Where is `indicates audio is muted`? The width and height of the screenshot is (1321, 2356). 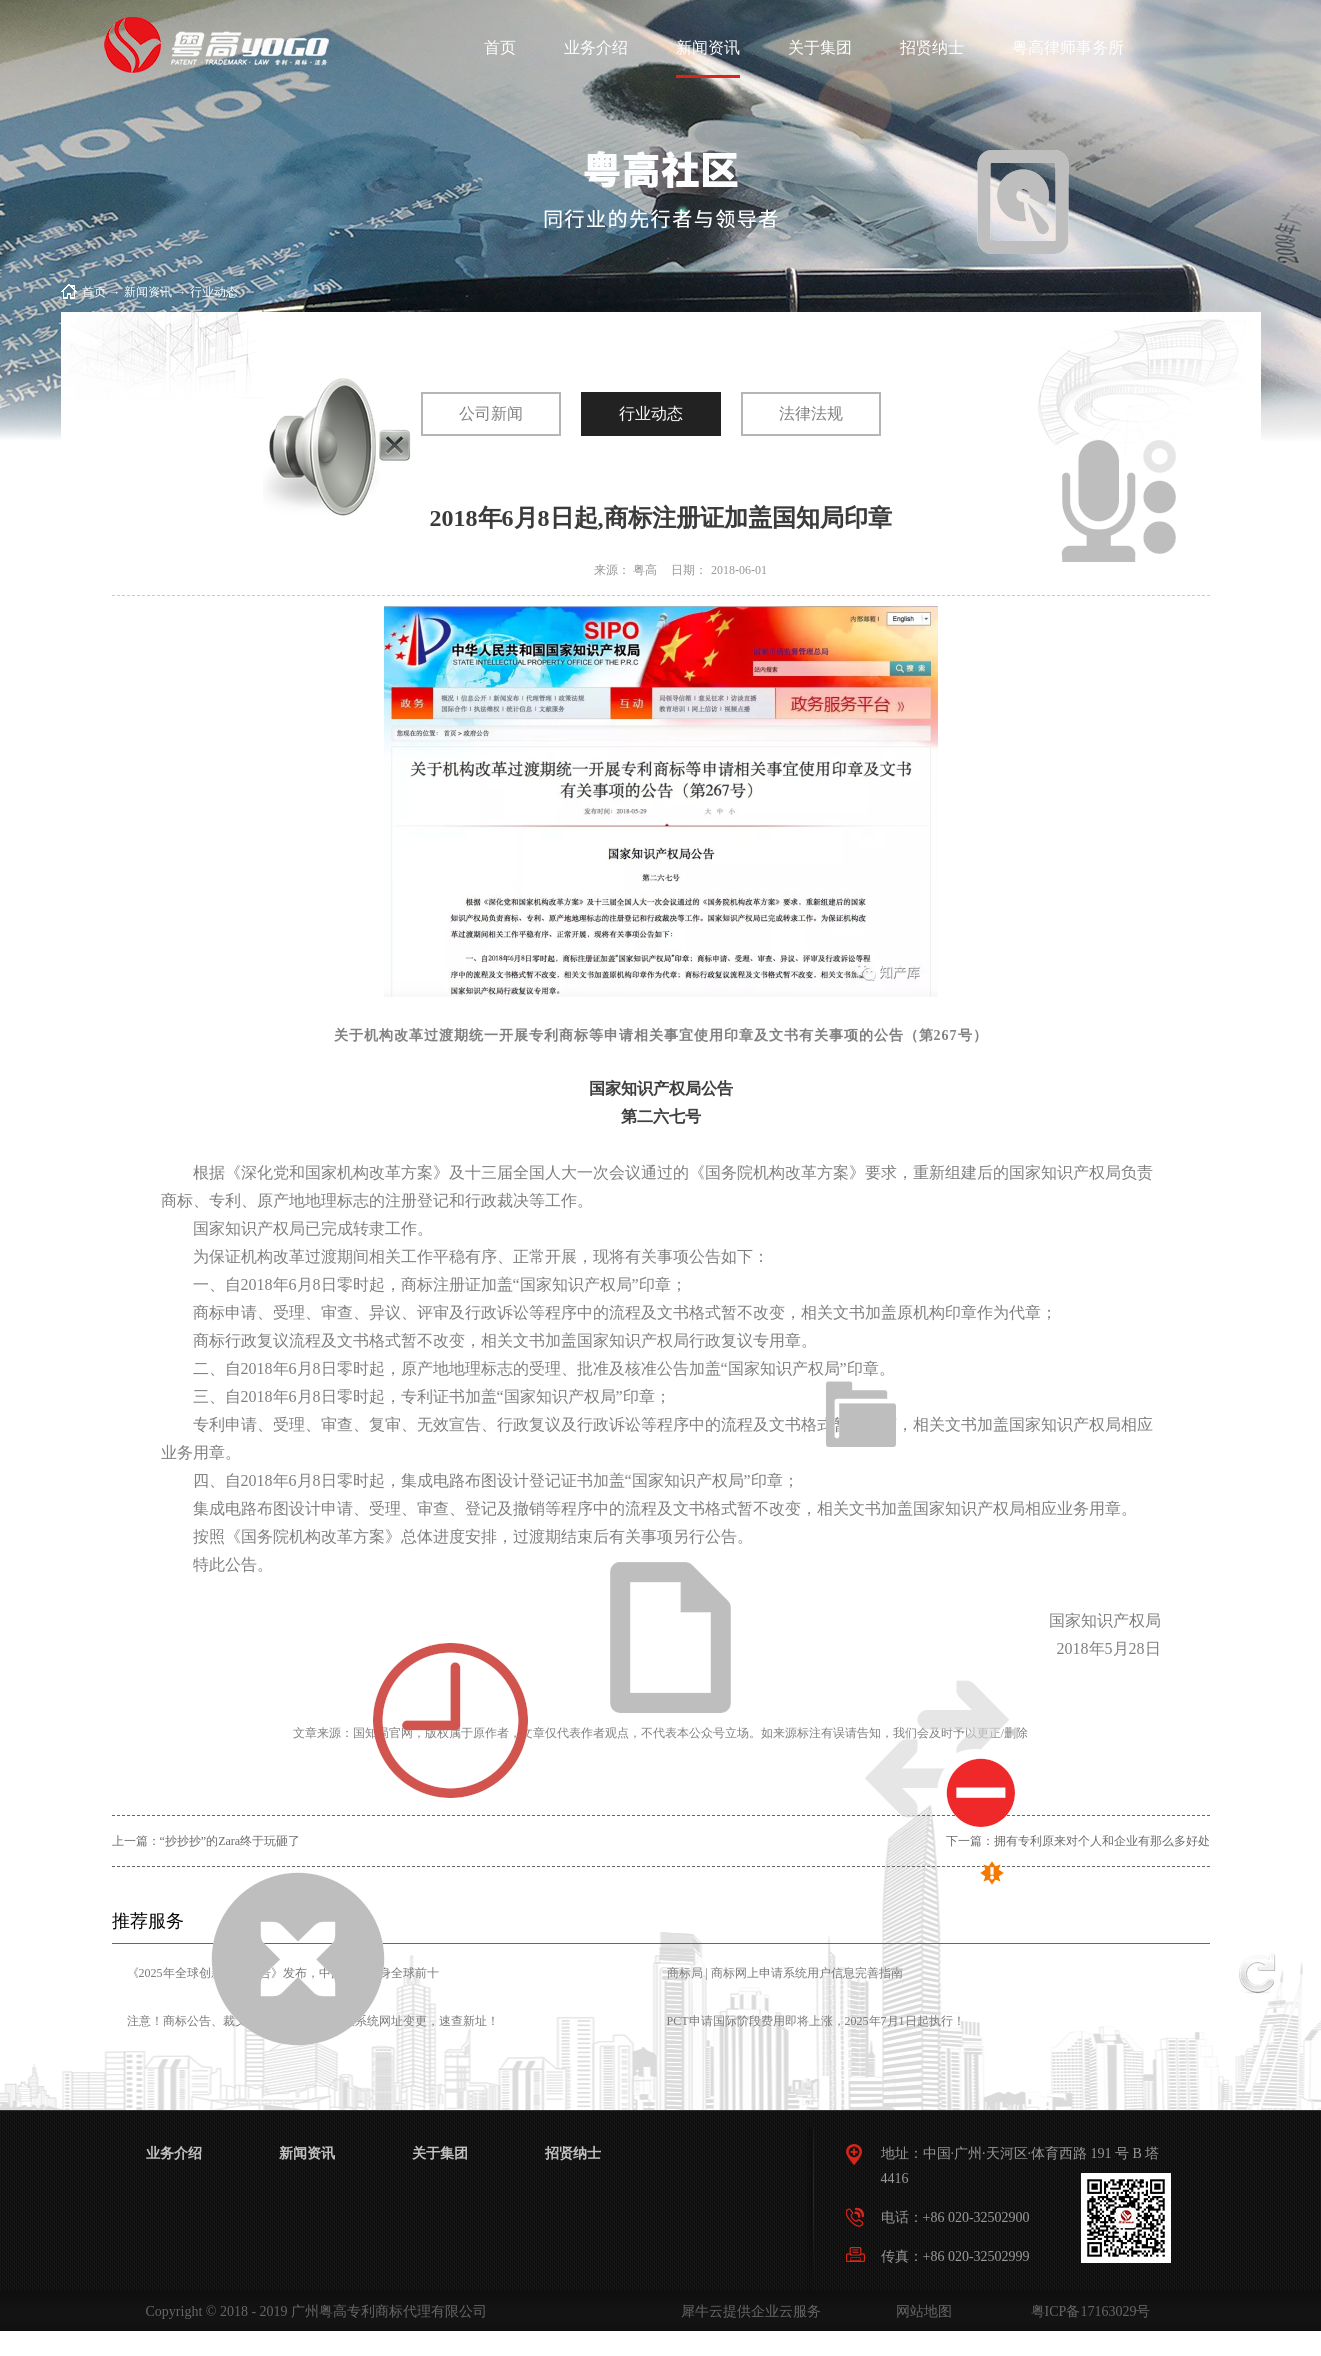
indicates audio is muted is located at coordinates (338, 447).